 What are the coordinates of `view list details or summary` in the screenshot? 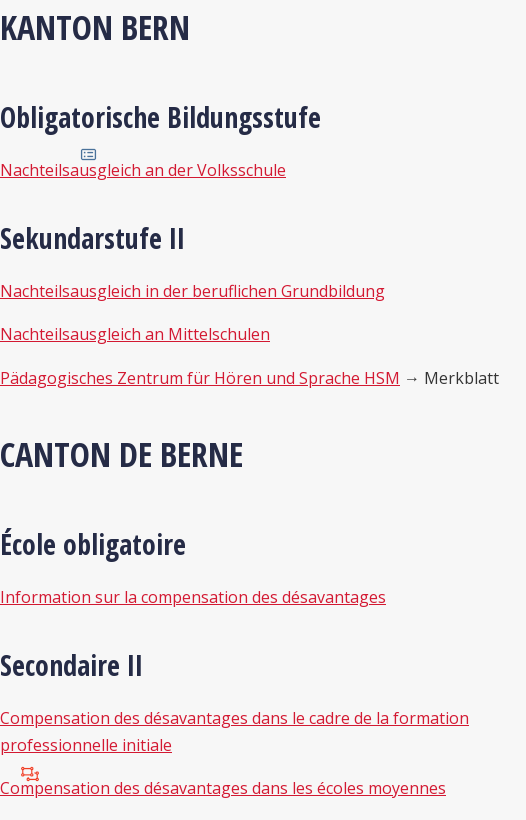 It's located at (88, 154).